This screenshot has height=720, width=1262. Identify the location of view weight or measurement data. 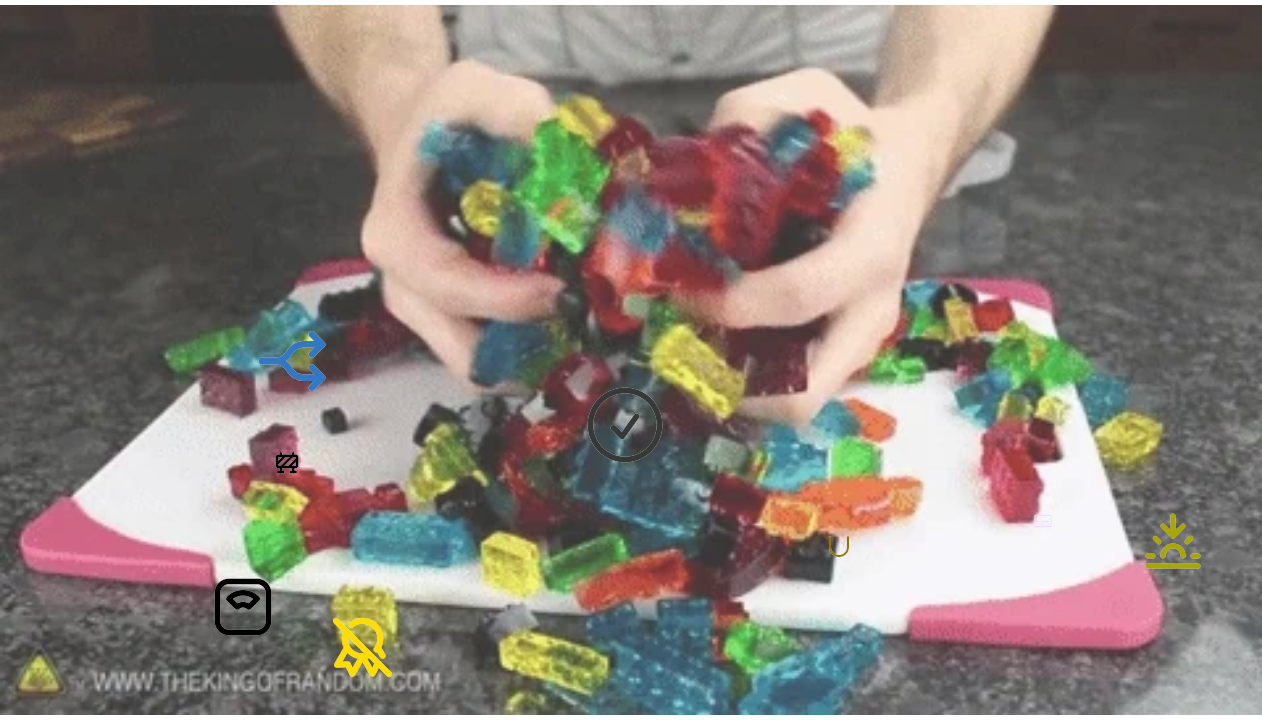
(243, 607).